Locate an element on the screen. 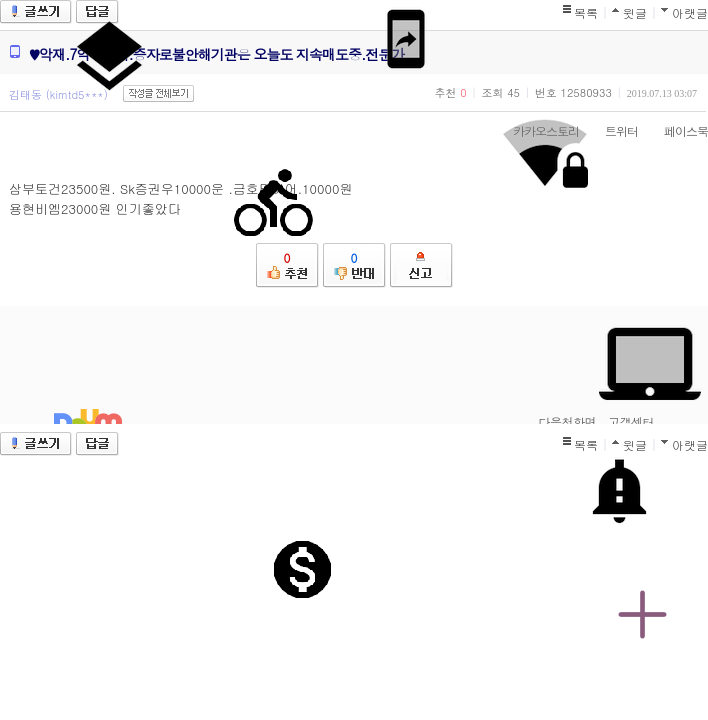 The height and width of the screenshot is (720, 708). share your mobile screen with others is located at coordinates (406, 39).